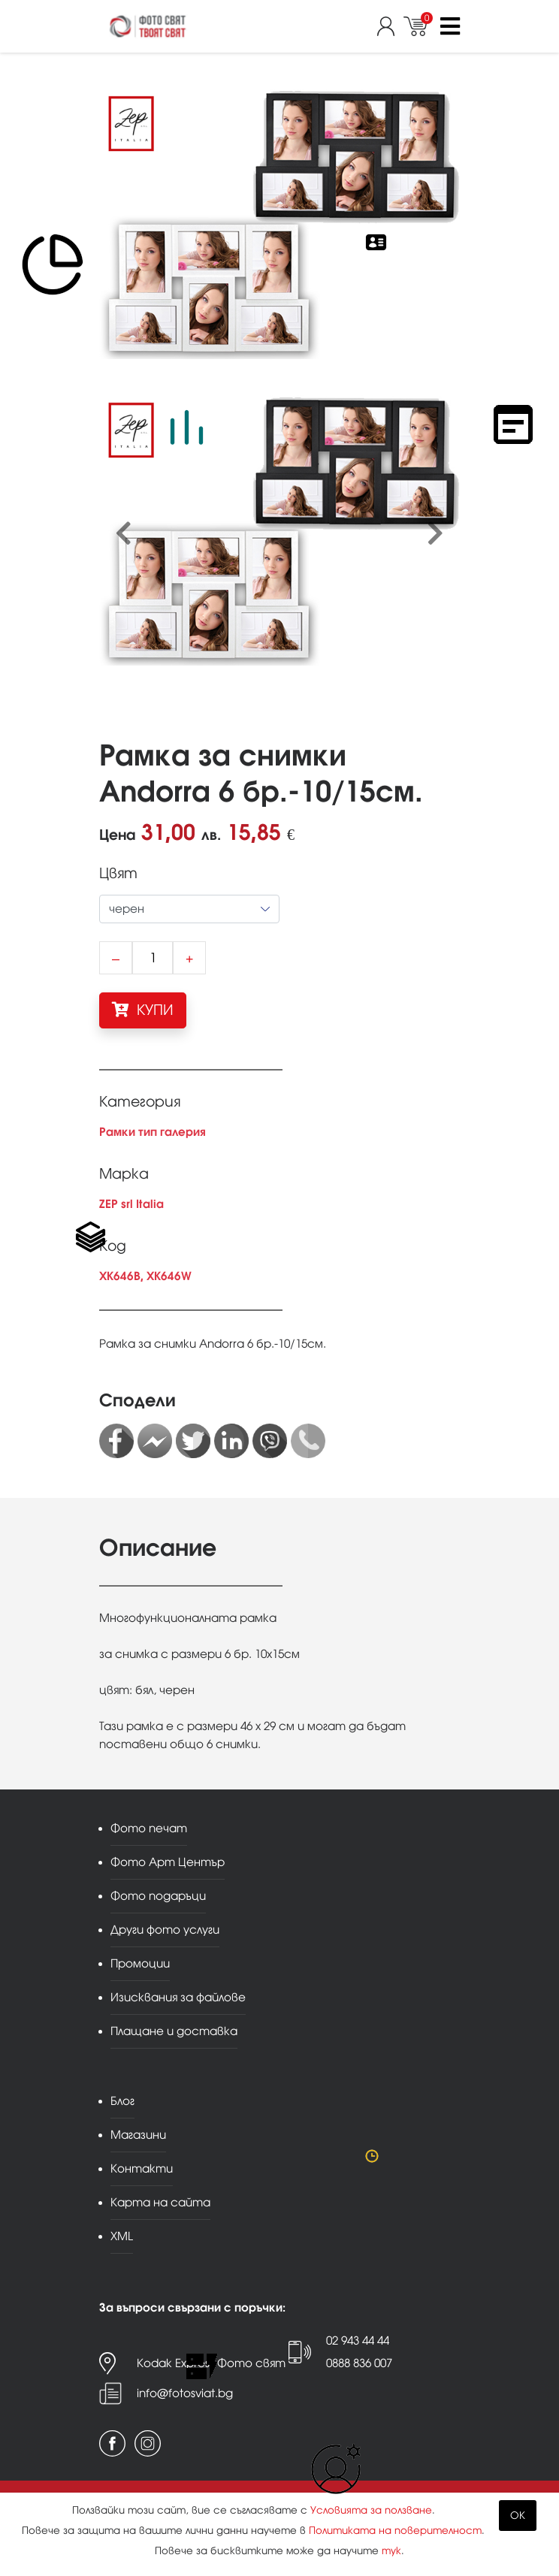  I want to click on access Databricks platform, so click(90, 1236).